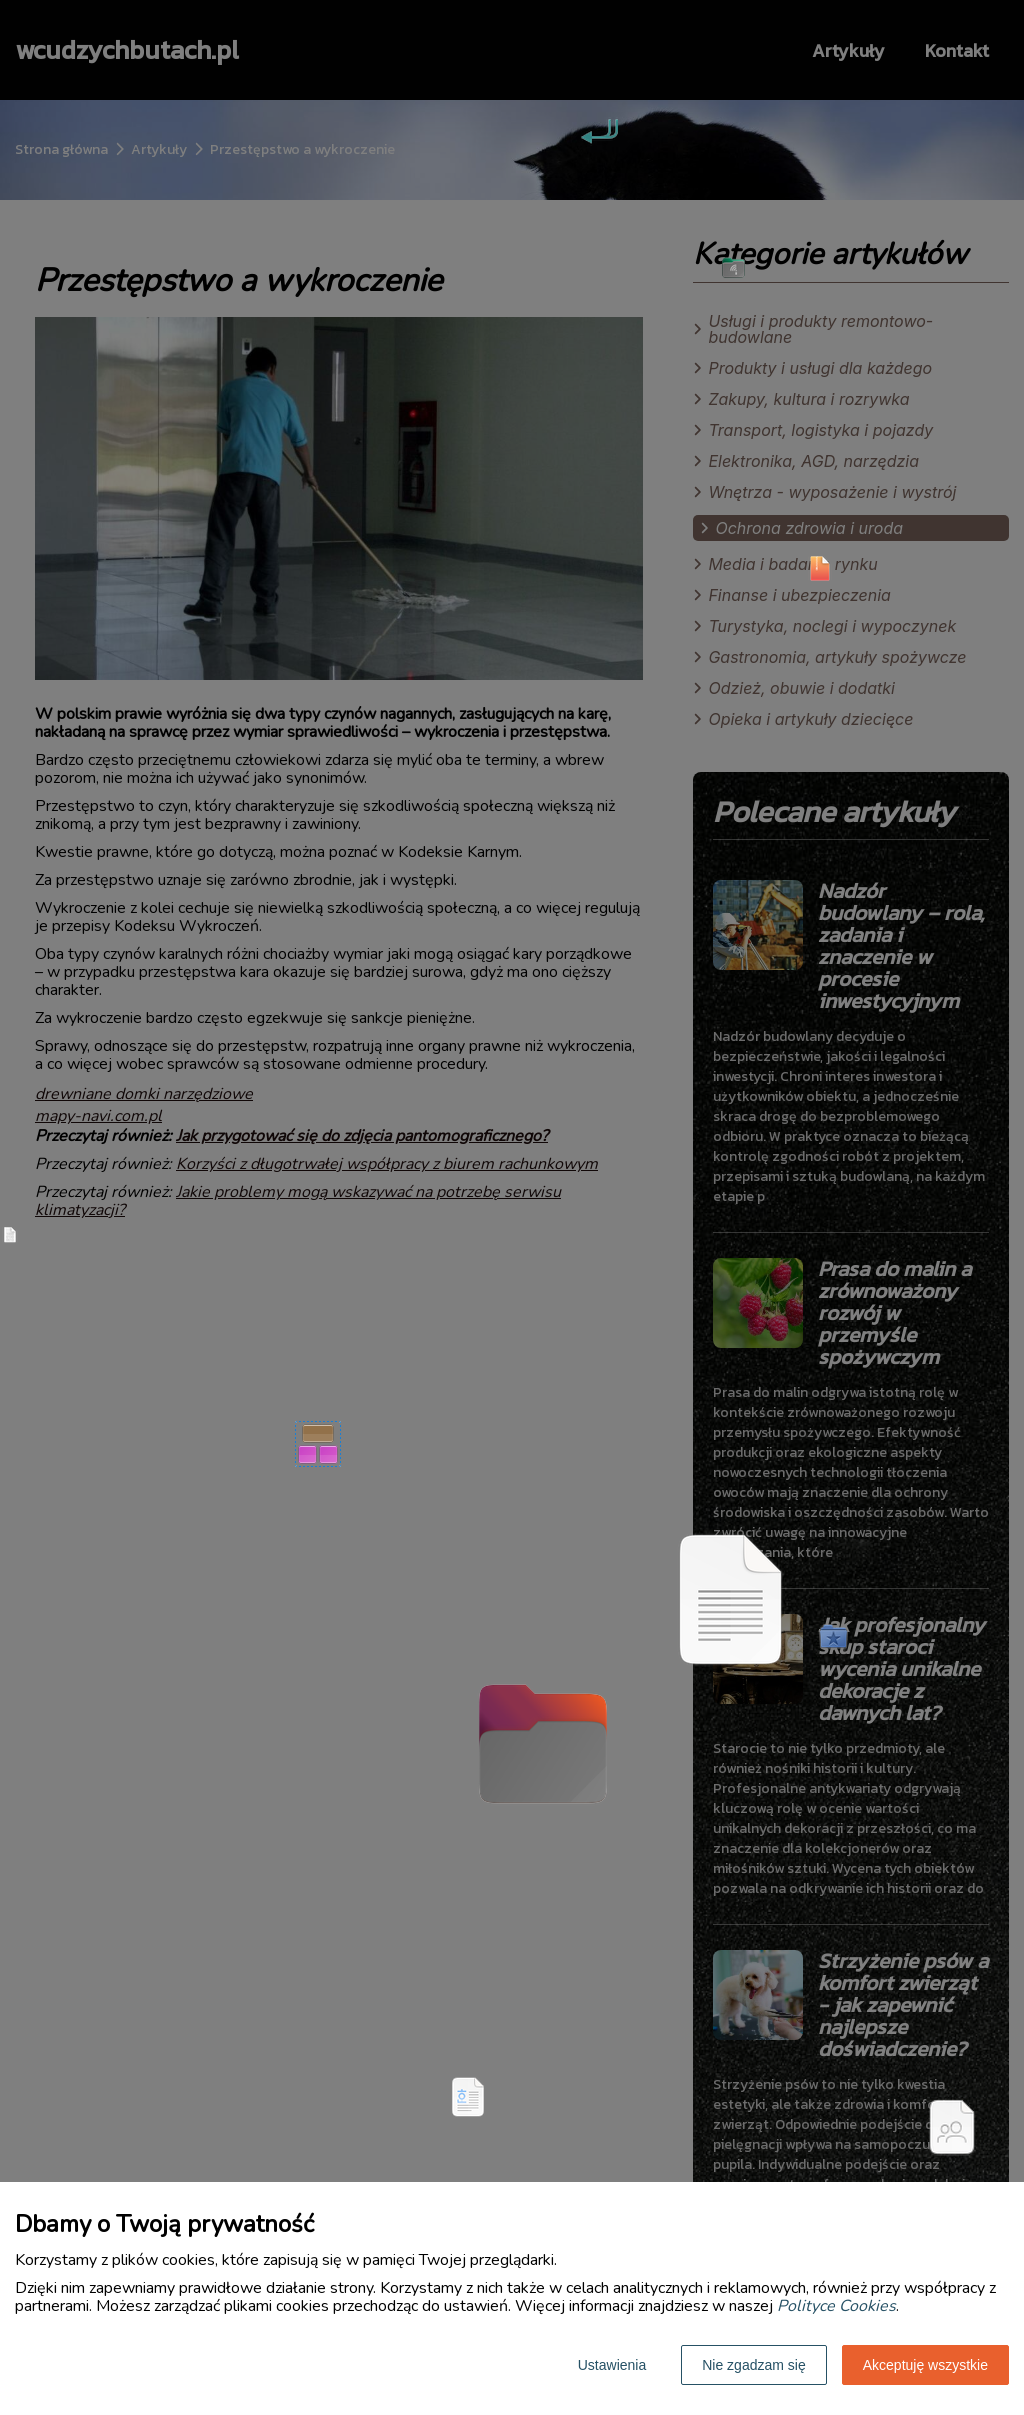 The width and height of the screenshot is (1024, 2415). I want to click on reply to all recipients of an email, so click(599, 129).